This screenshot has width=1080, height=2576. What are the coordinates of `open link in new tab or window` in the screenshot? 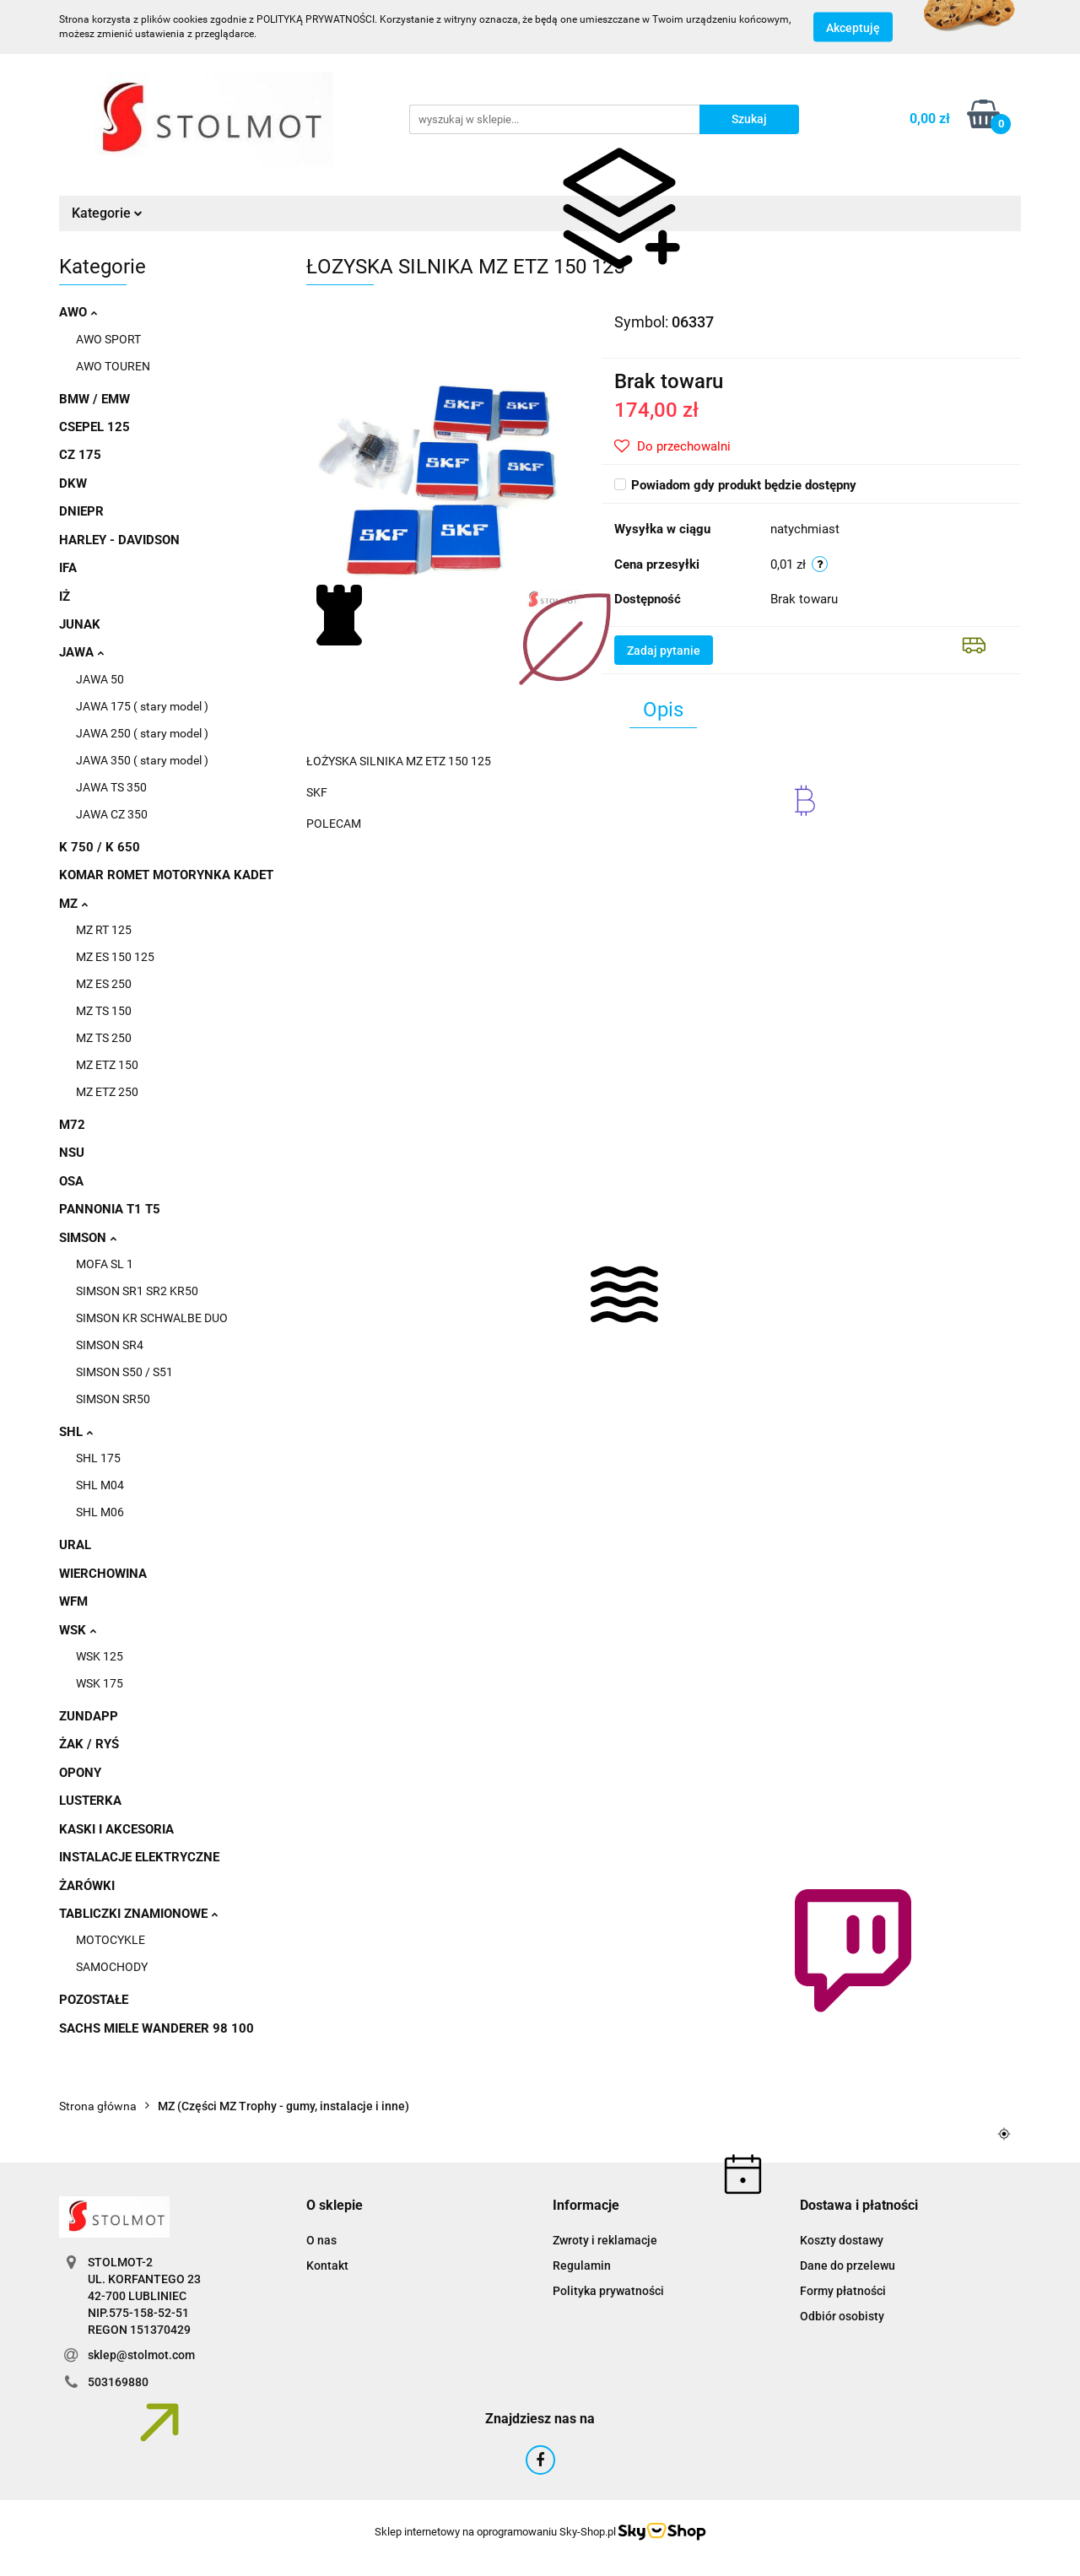 It's located at (159, 2422).